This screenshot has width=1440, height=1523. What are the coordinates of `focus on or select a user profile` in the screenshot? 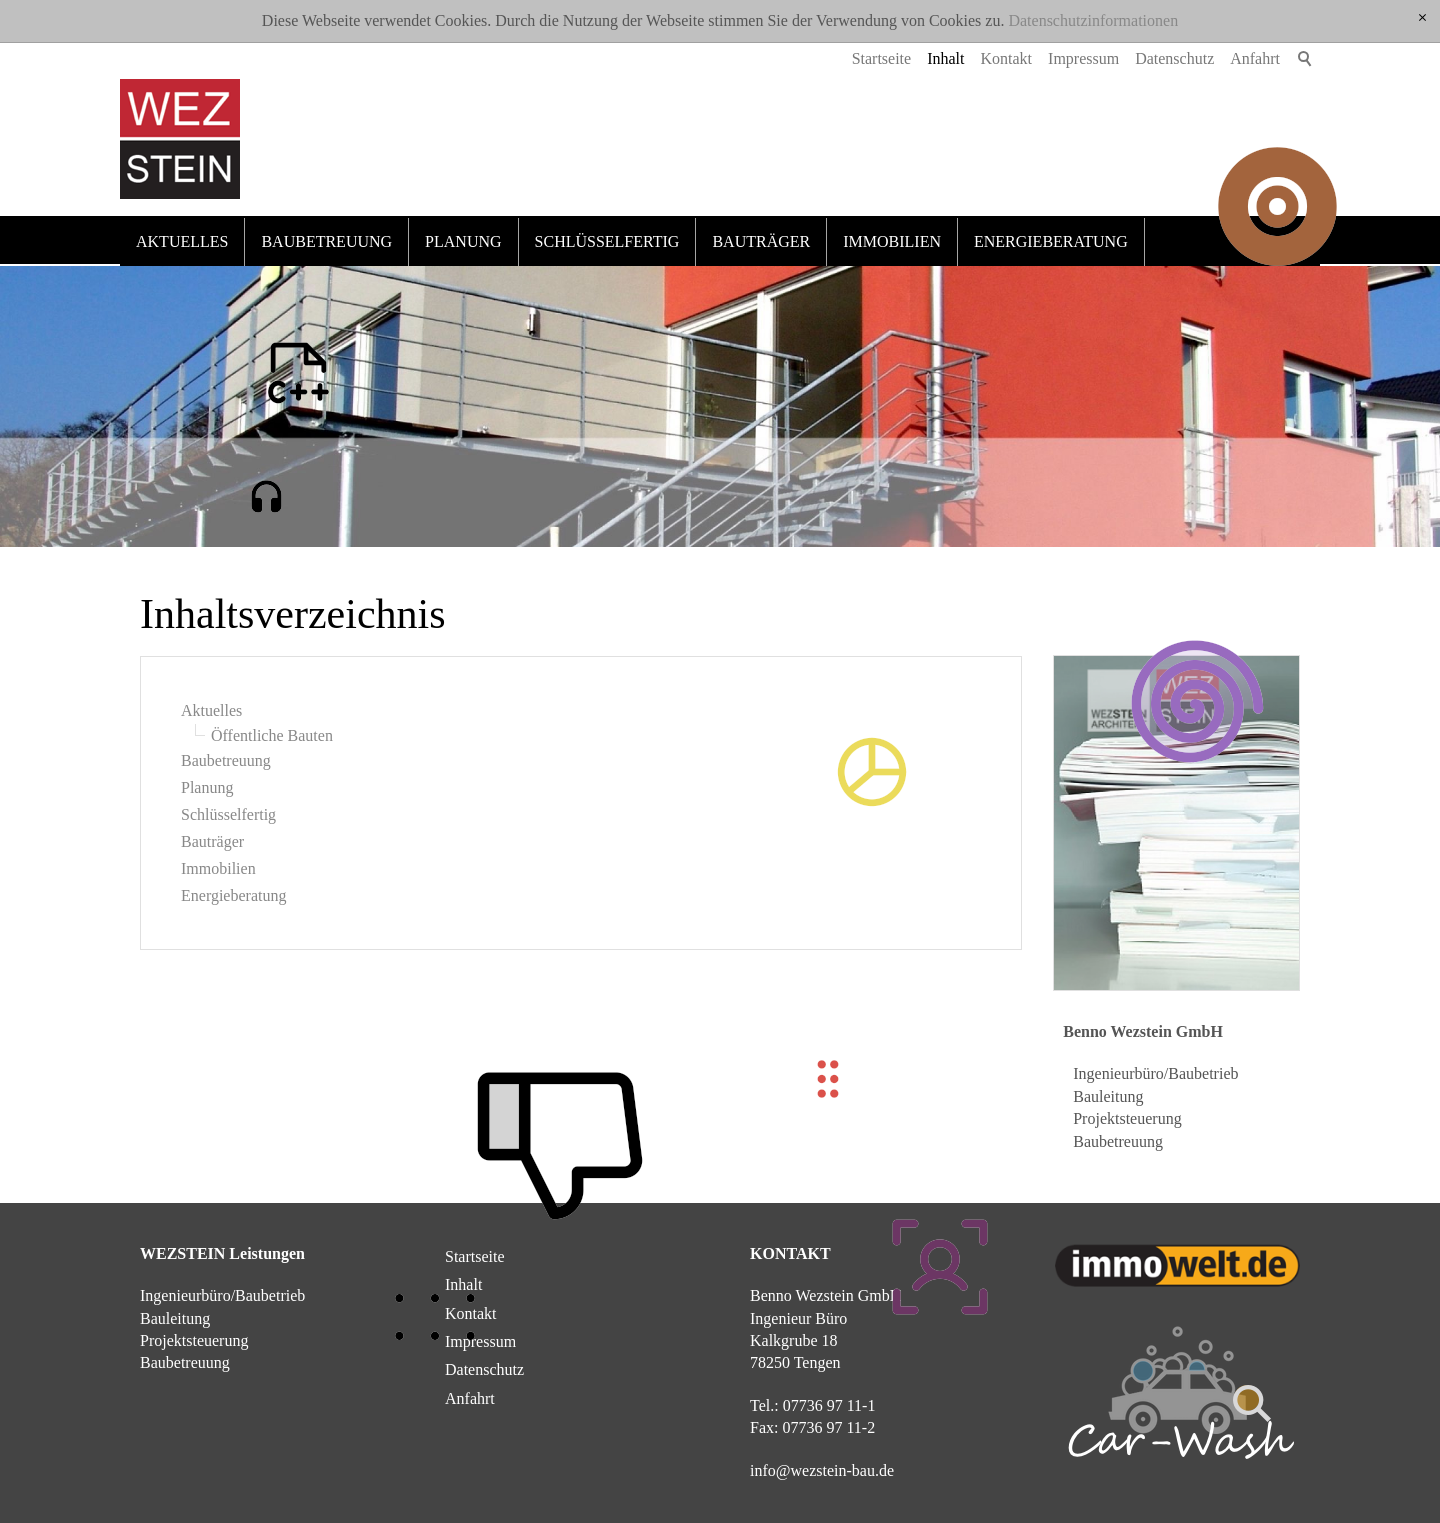 It's located at (940, 1267).